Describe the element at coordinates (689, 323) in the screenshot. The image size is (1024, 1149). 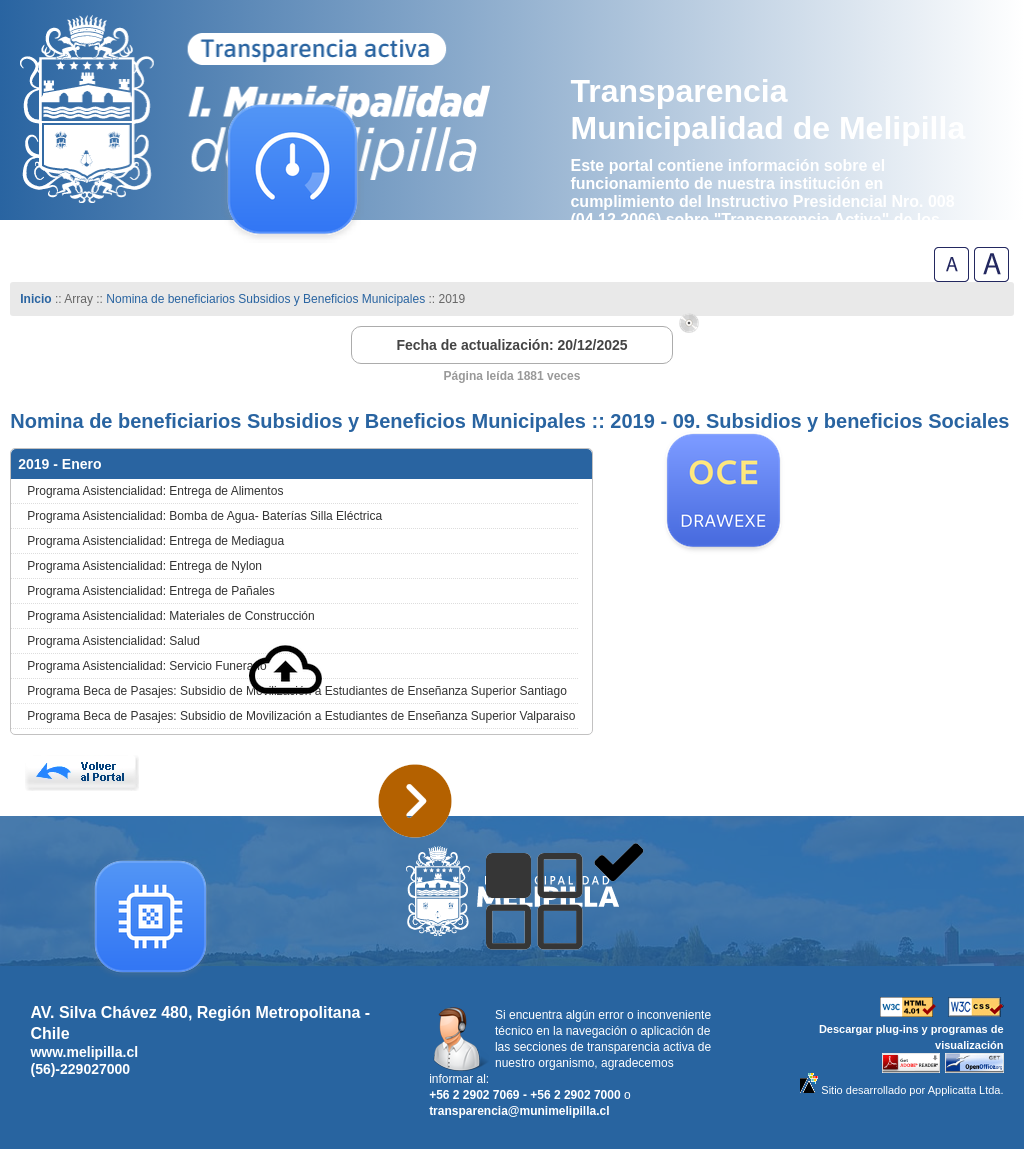
I see `unmount or eject a cd/dvd disc` at that location.